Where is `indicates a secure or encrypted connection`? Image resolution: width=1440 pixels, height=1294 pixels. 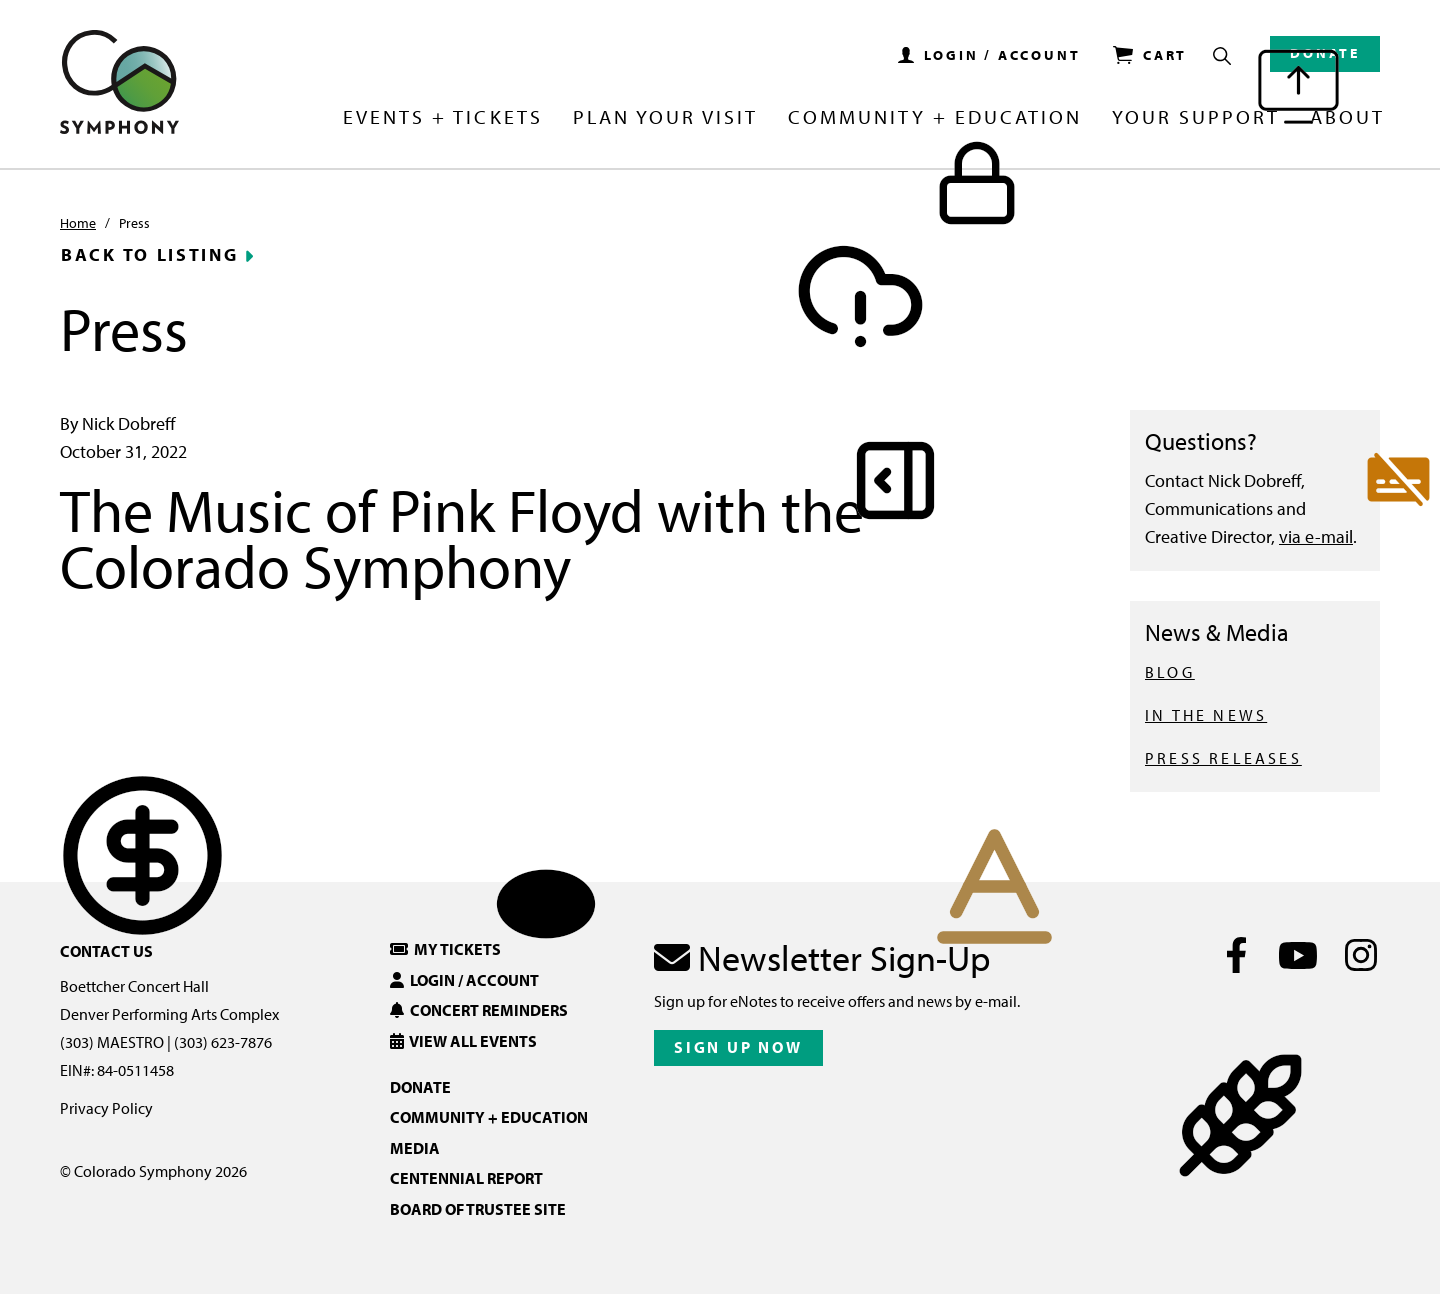
indicates a secure or encrypted connection is located at coordinates (977, 183).